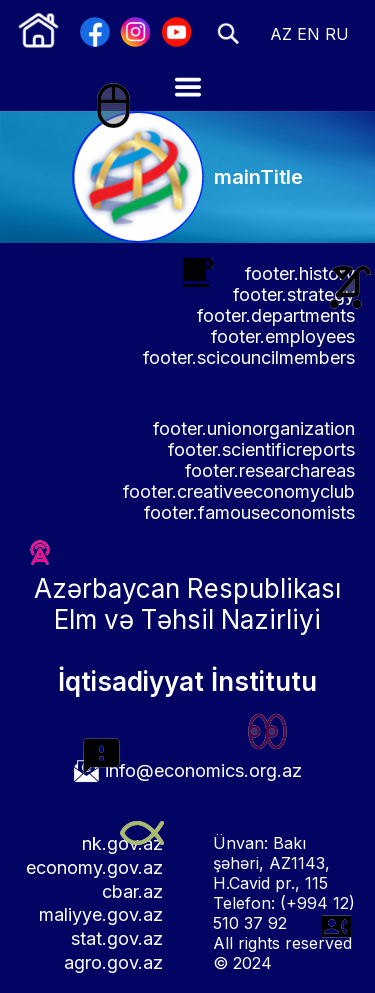 This screenshot has width=375, height=993. What do you see at coordinates (40, 553) in the screenshot?
I see `indicates cellular network signal or coverage` at bounding box center [40, 553].